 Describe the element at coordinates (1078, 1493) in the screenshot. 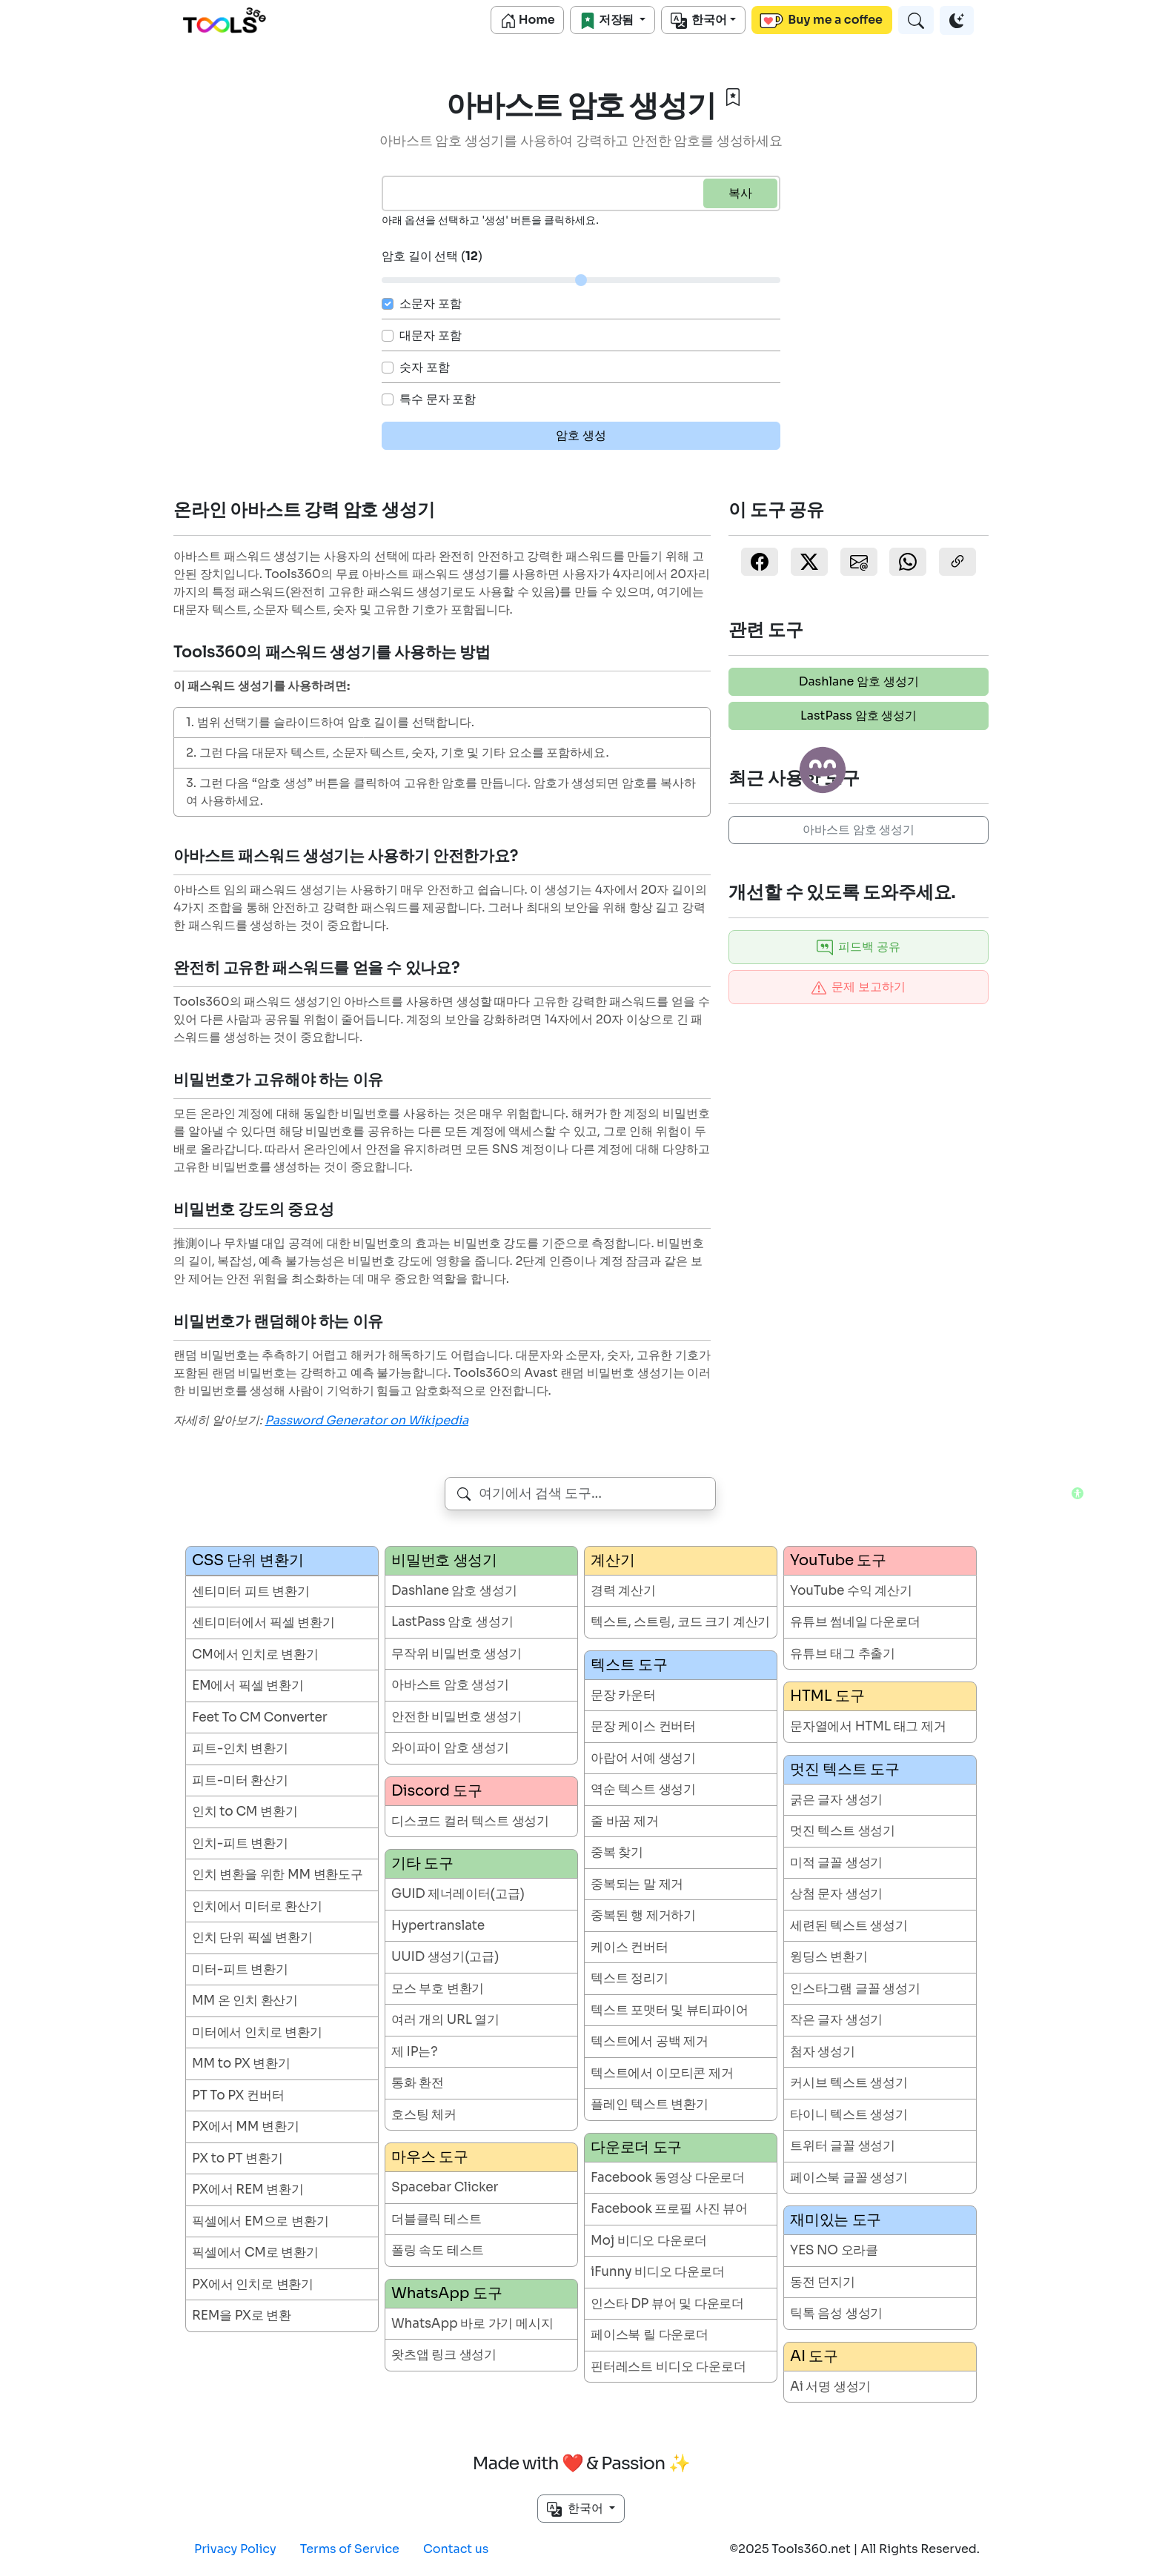

I see `access accessibility settings` at that location.